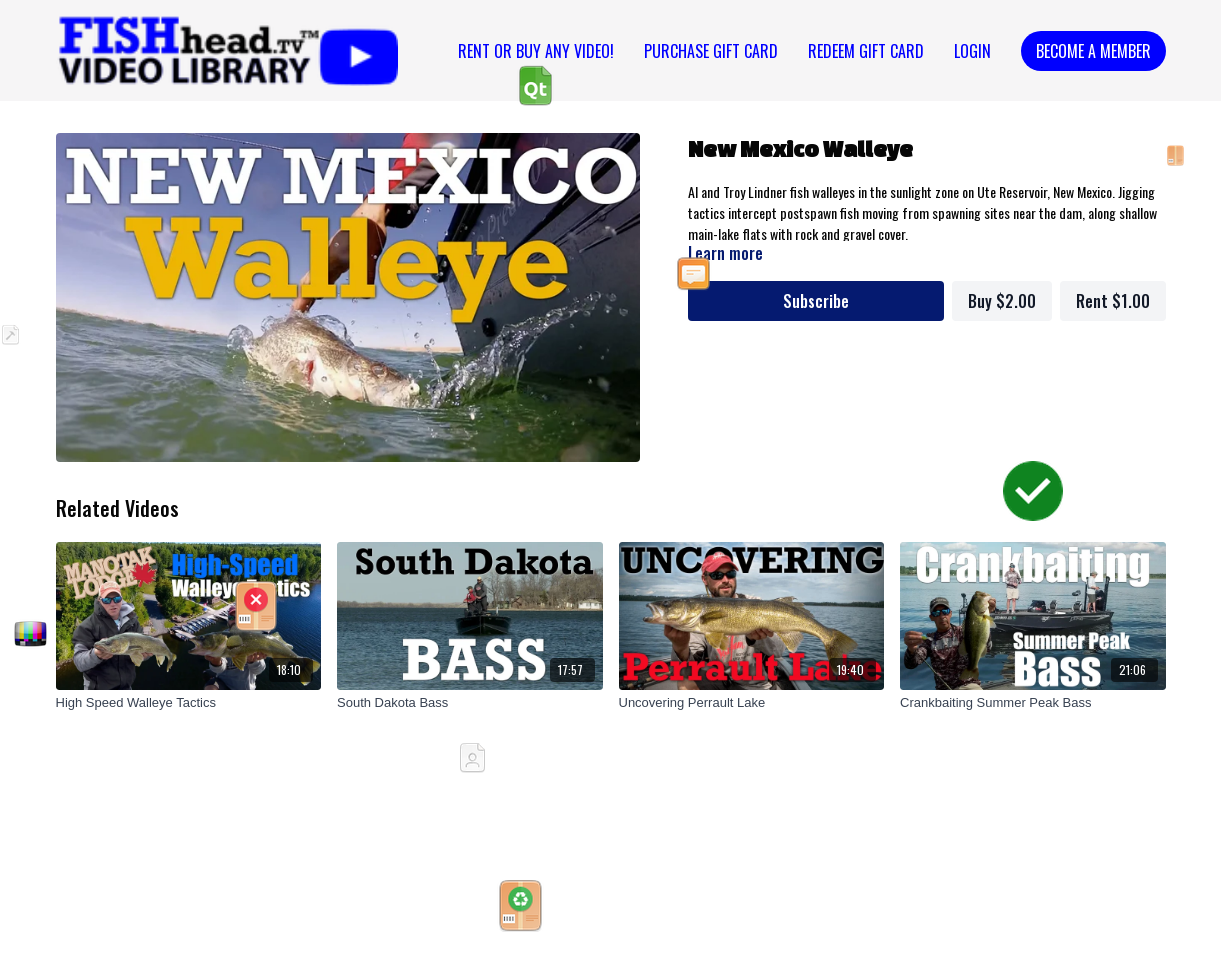  What do you see at coordinates (256, 606) in the screenshot?
I see `indicates a package removal or uninstallation in progress` at bounding box center [256, 606].